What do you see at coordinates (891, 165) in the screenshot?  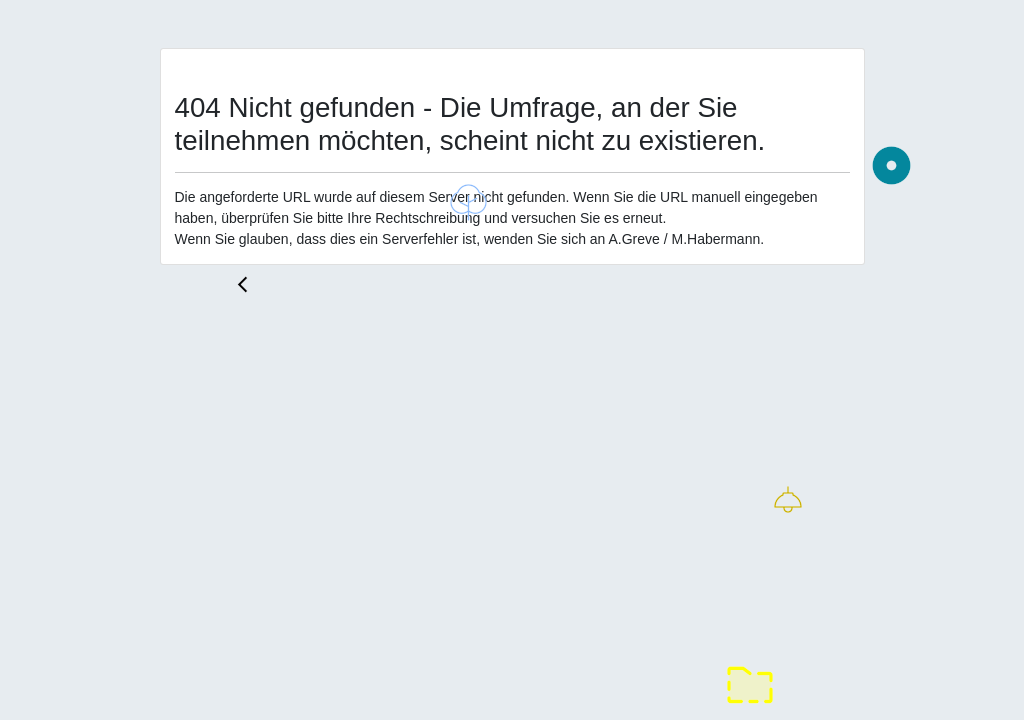 I see `indicates an unread notification or new item` at bounding box center [891, 165].